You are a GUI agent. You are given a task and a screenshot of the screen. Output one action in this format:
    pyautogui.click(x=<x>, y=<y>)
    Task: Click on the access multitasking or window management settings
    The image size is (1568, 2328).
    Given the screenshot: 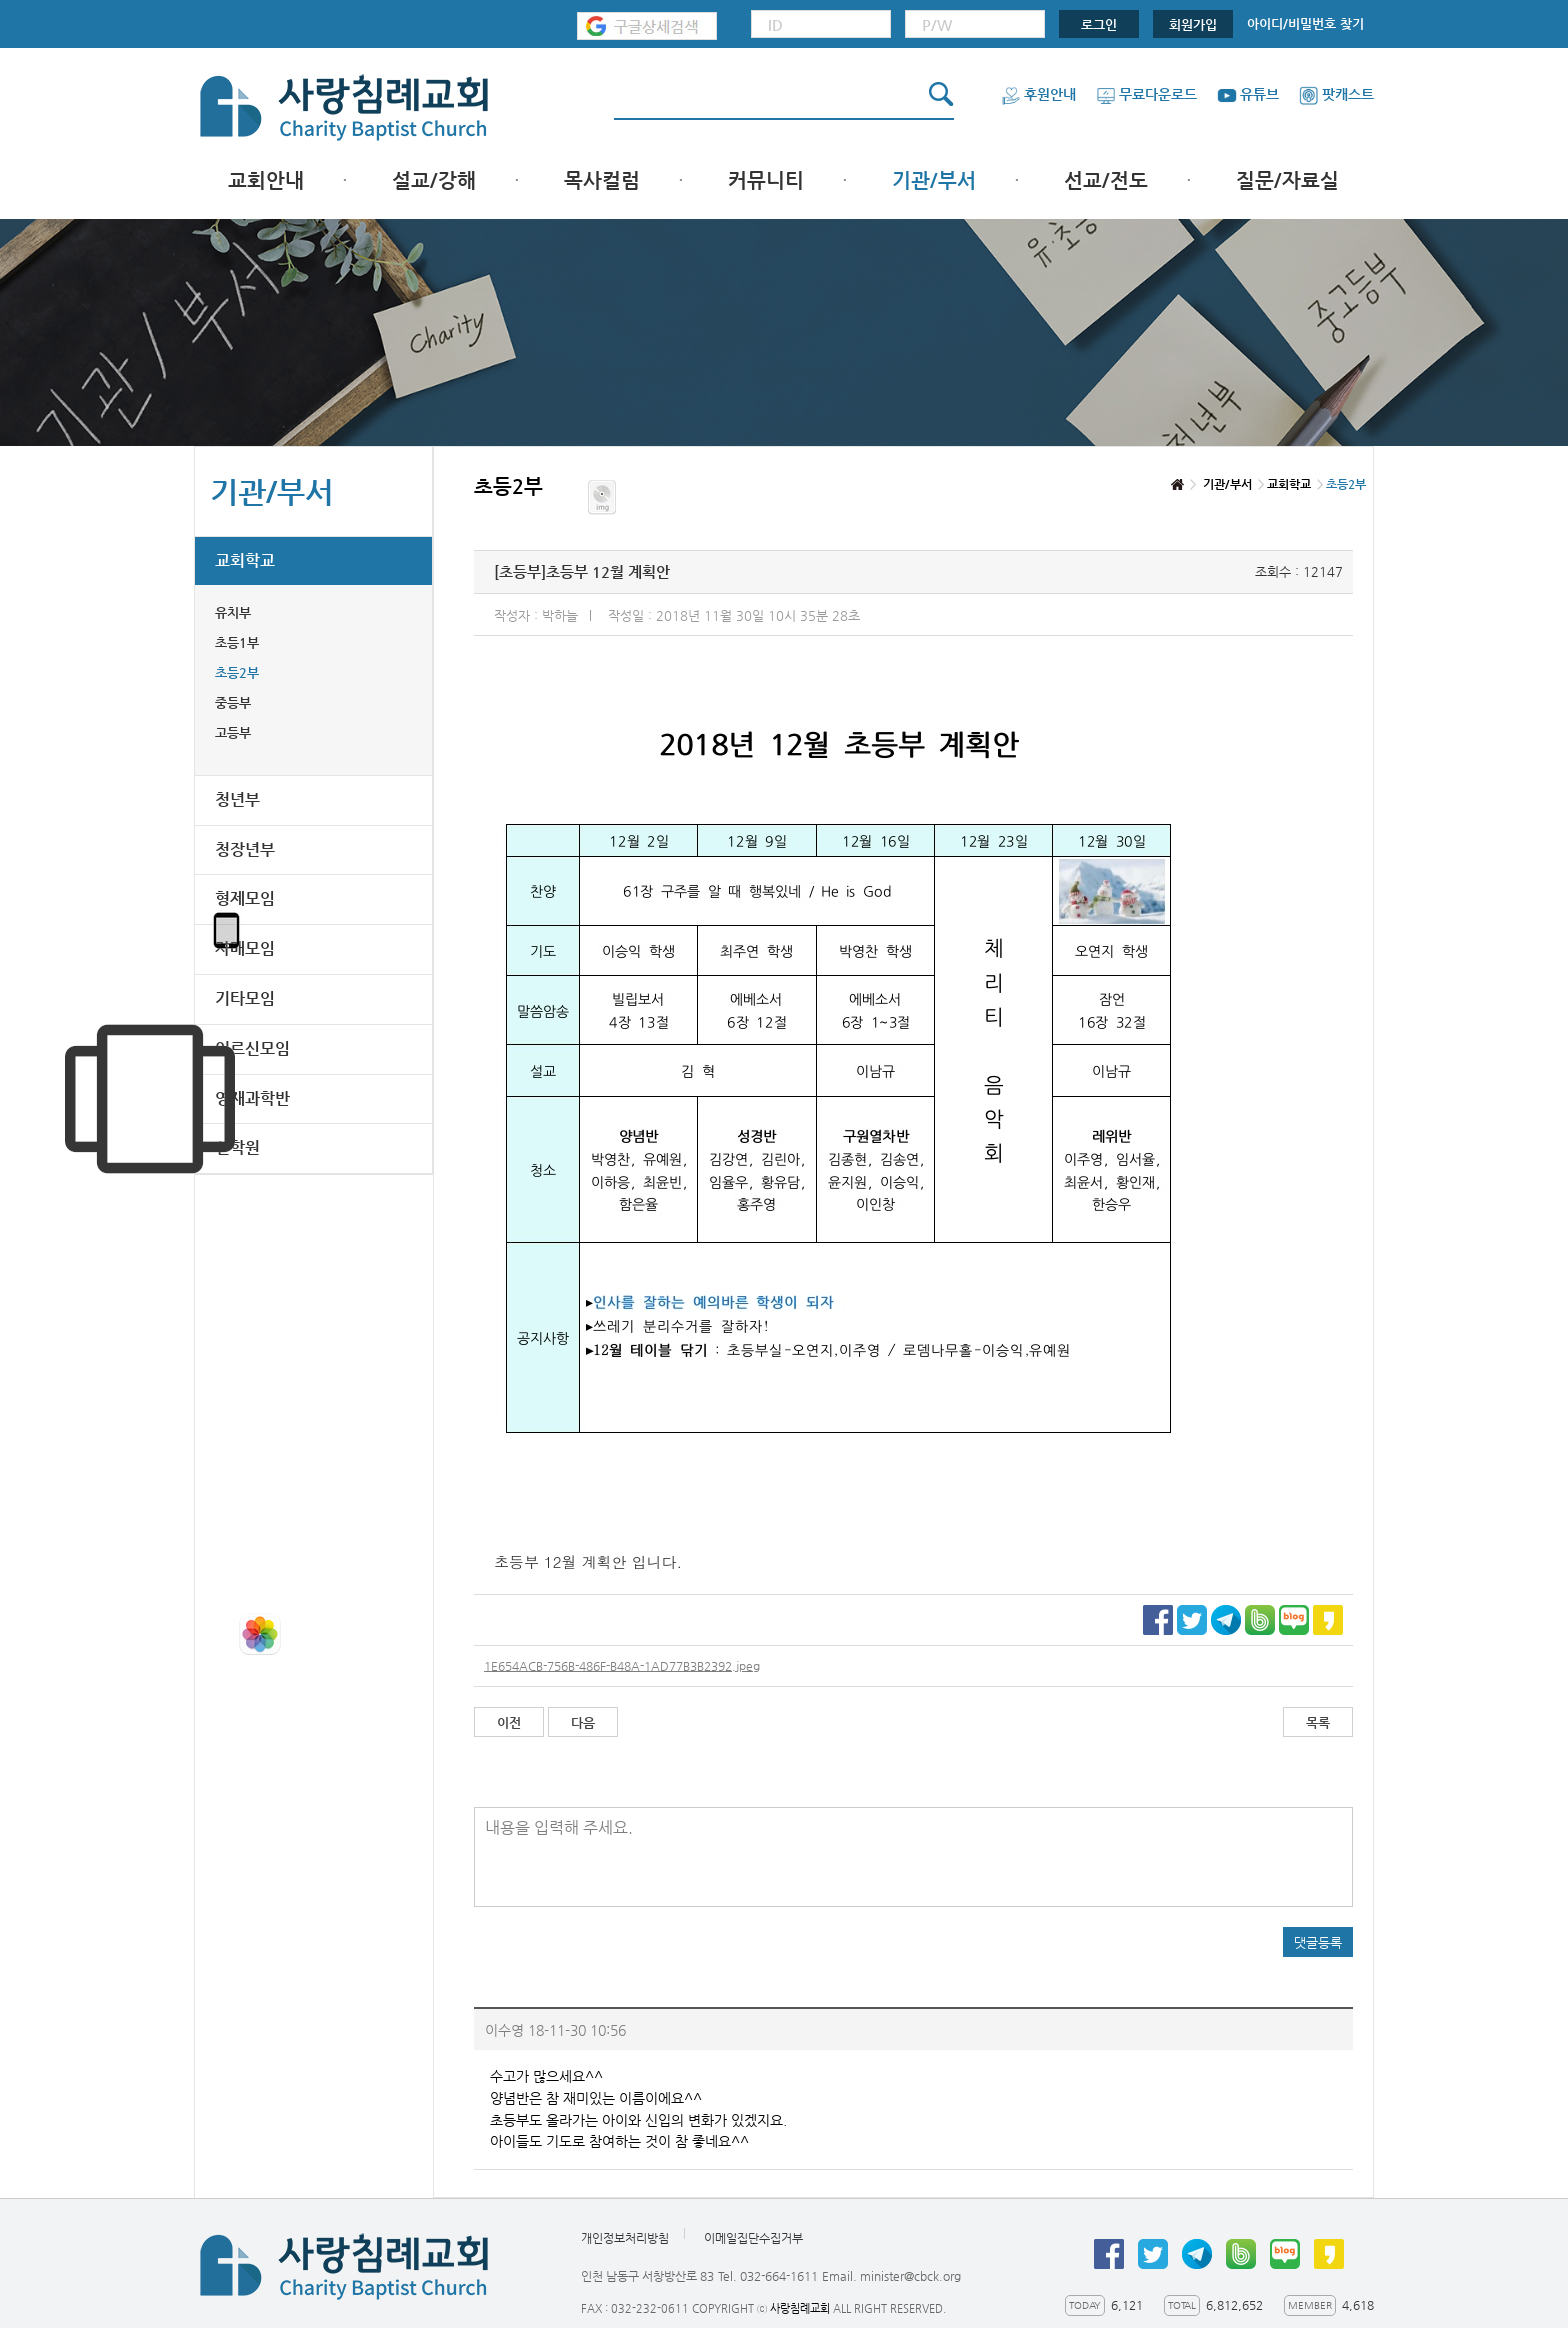 What is the action you would take?
    pyautogui.click(x=150, y=1099)
    